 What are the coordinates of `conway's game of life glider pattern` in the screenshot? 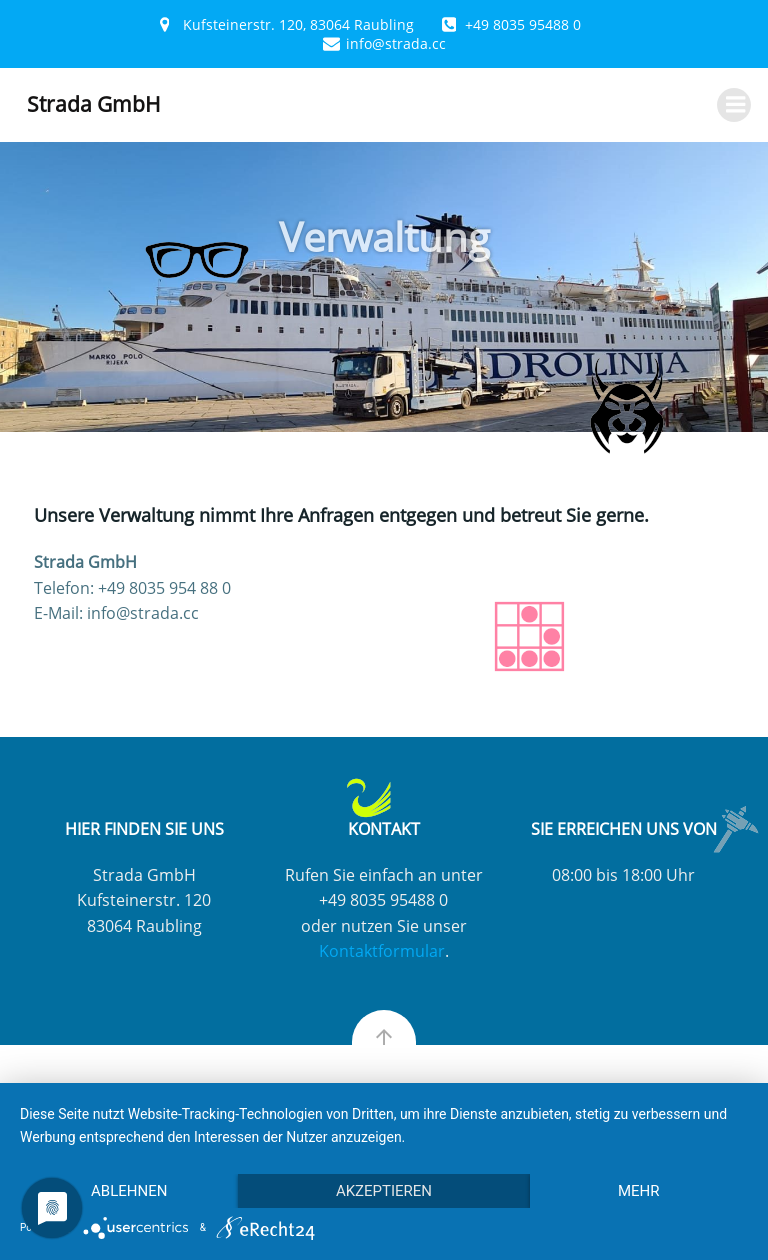 It's located at (529, 636).